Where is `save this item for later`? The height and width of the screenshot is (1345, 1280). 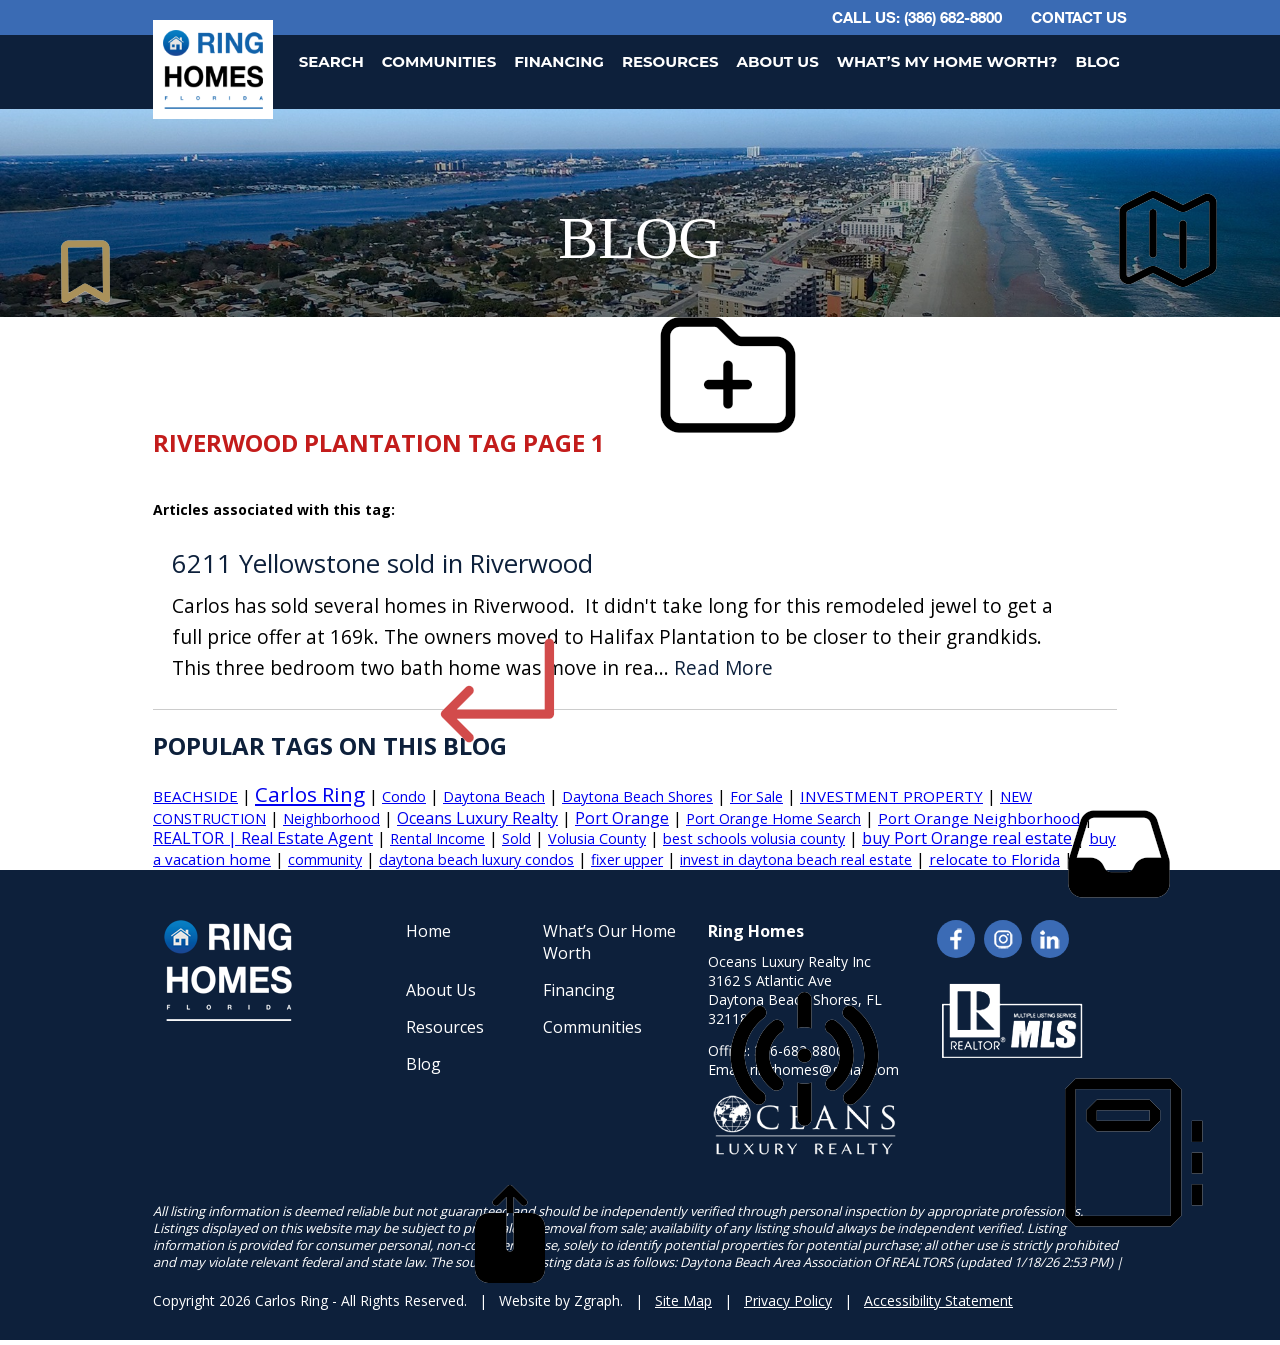 save this item for later is located at coordinates (85, 271).